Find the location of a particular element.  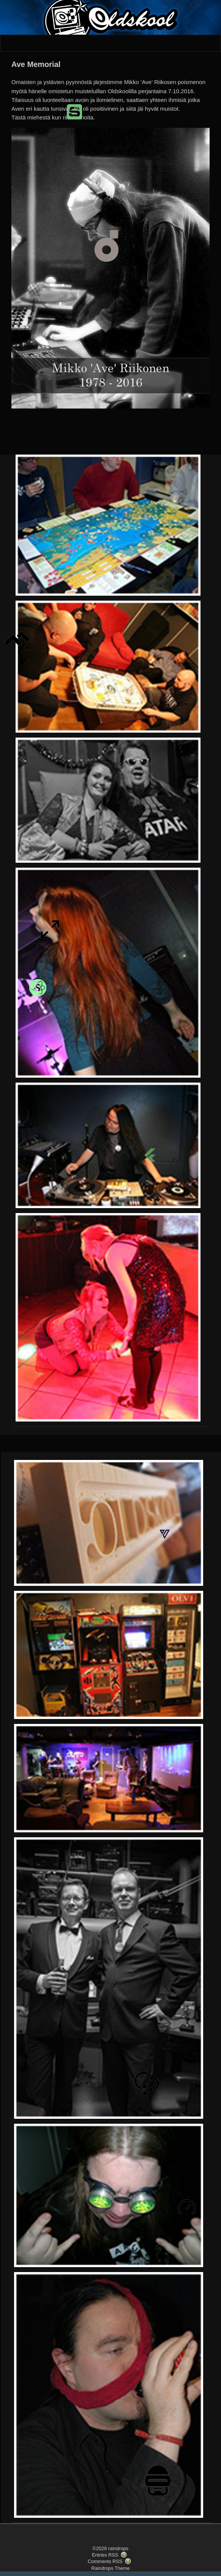

Code Climate logo is located at coordinates (17, 638).